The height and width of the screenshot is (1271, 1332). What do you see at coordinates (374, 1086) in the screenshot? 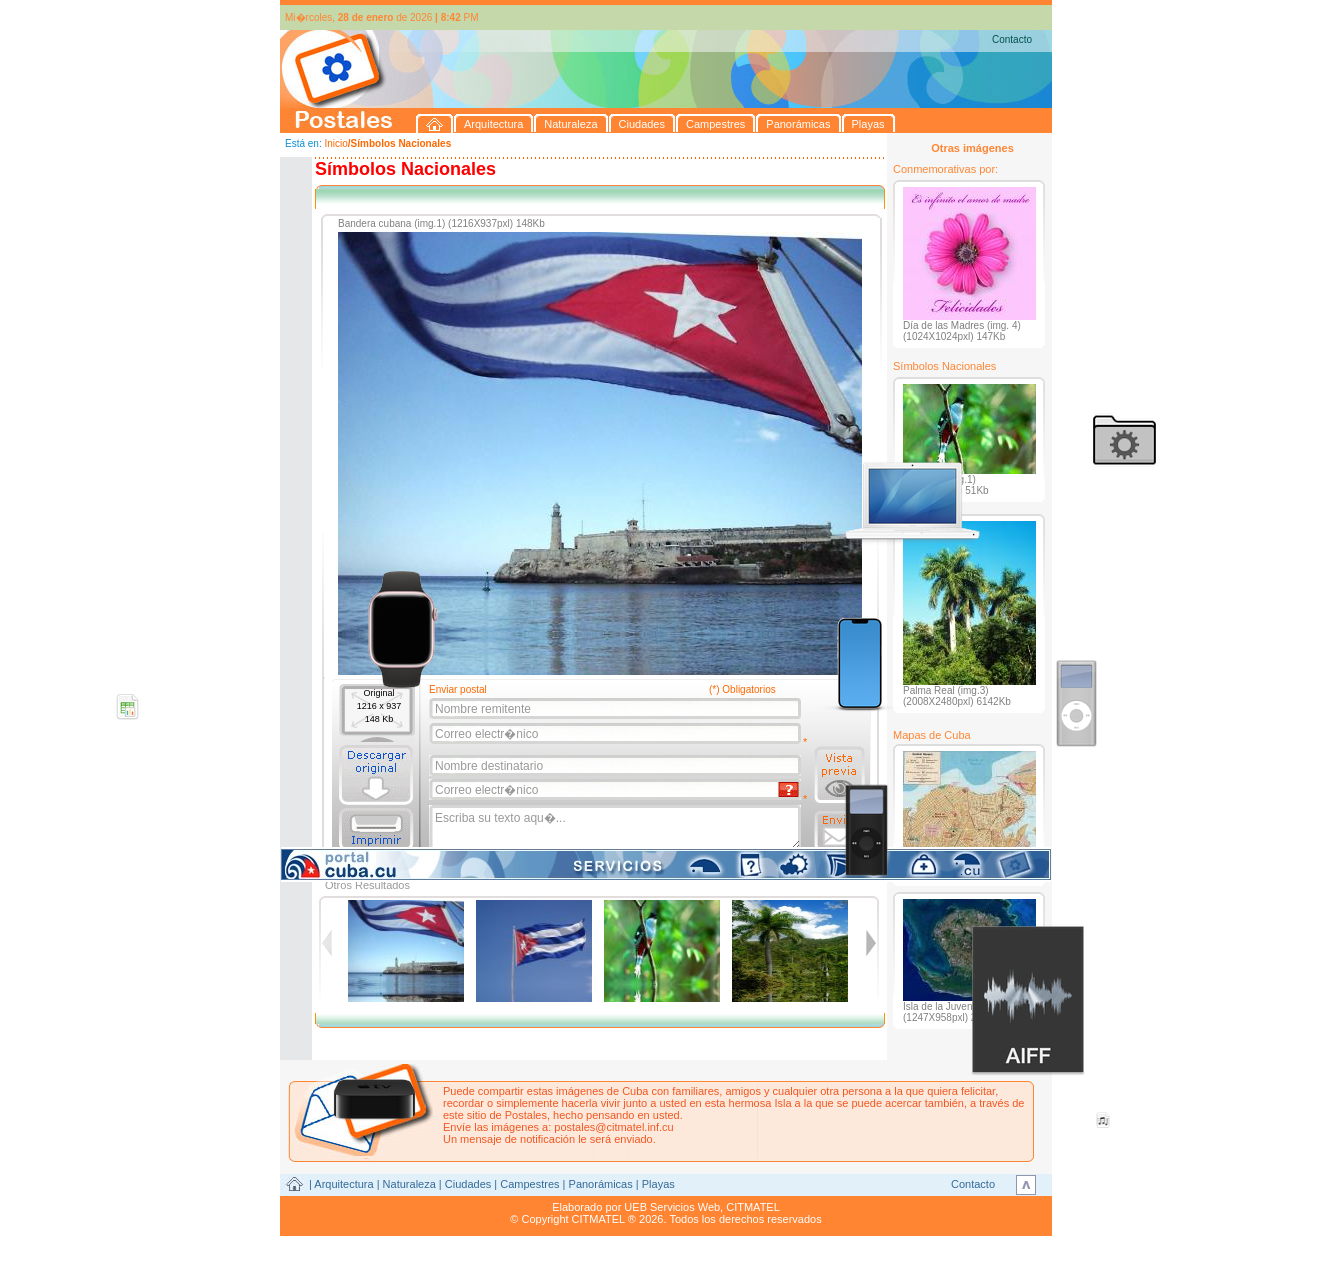
I see `apple tv device icon` at bounding box center [374, 1086].